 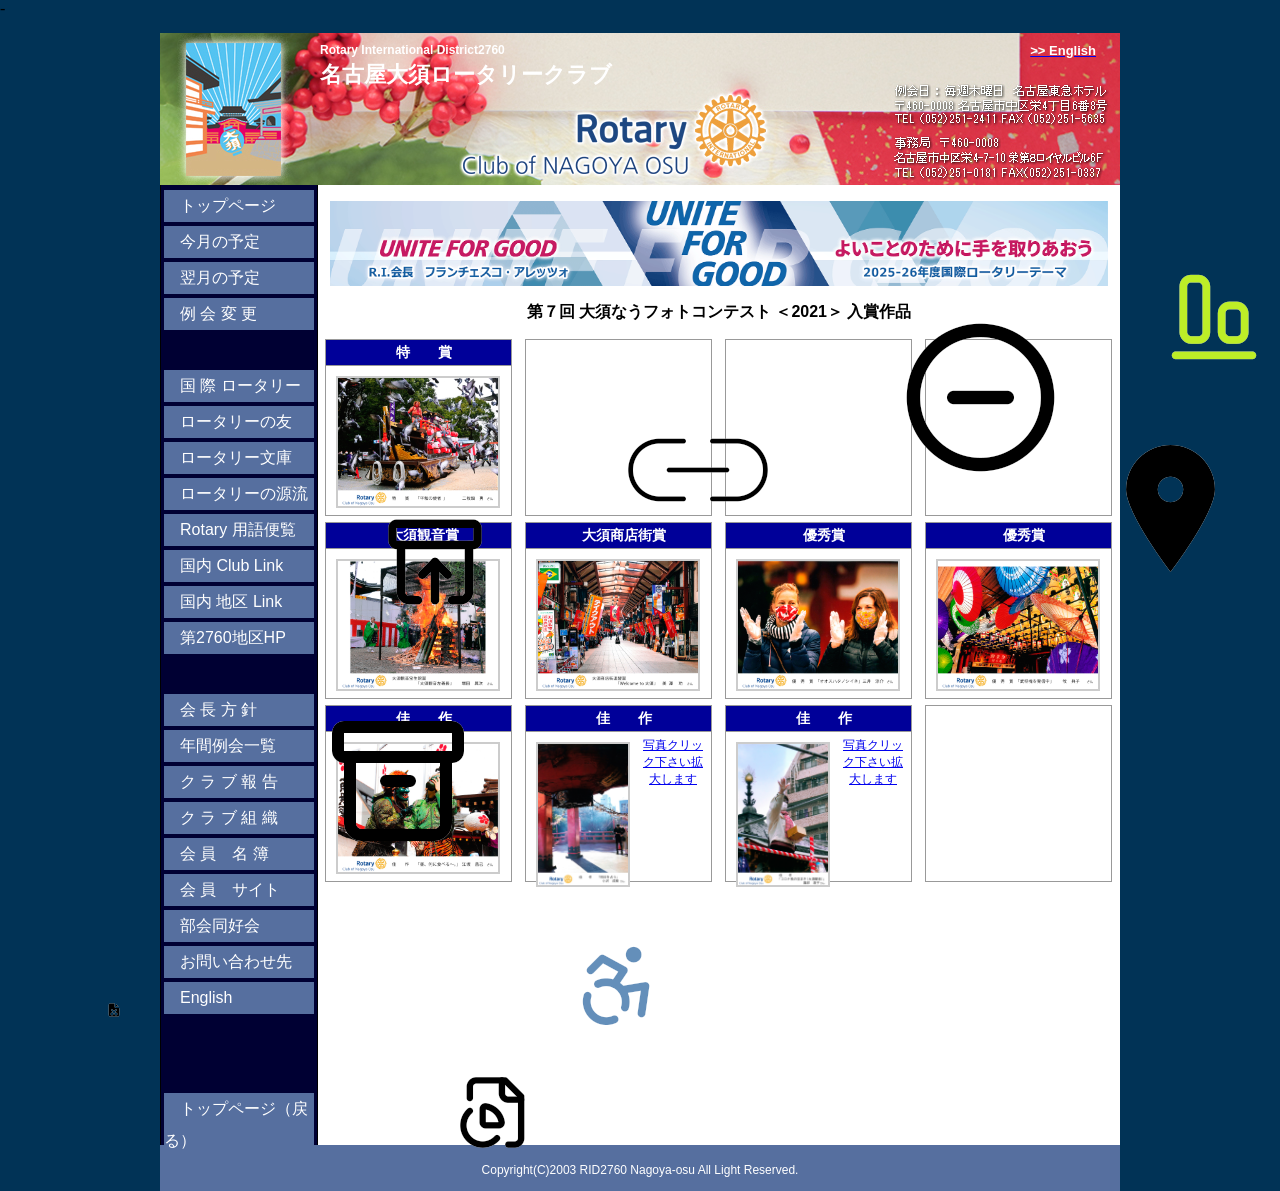 I want to click on archive this item, so click(x=398, y=781).